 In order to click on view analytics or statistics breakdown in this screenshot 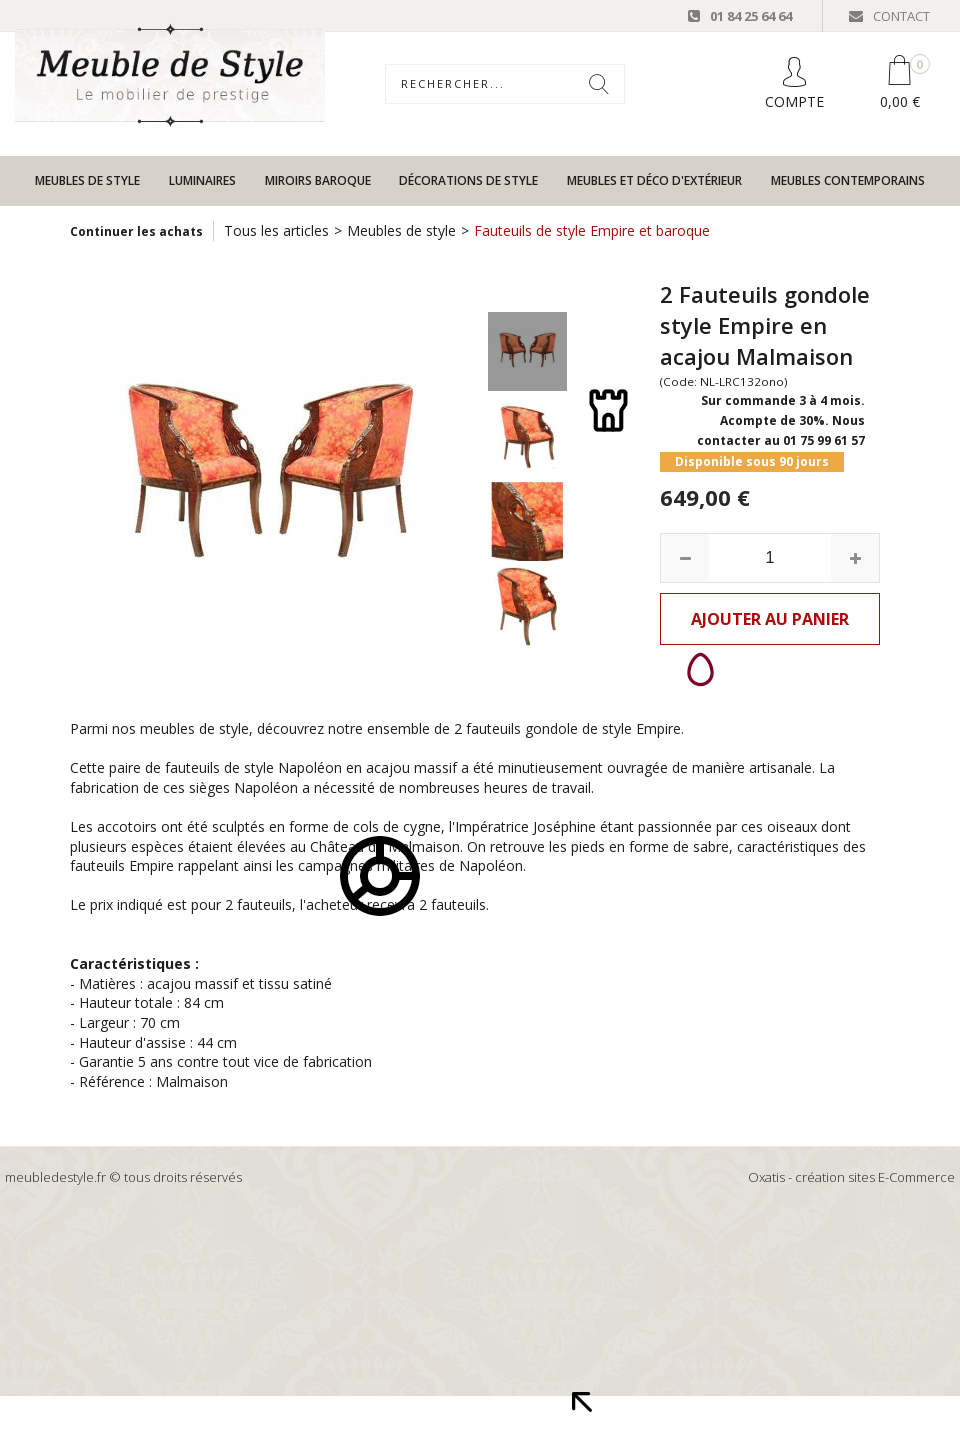, I will do `click(380, 876)`.